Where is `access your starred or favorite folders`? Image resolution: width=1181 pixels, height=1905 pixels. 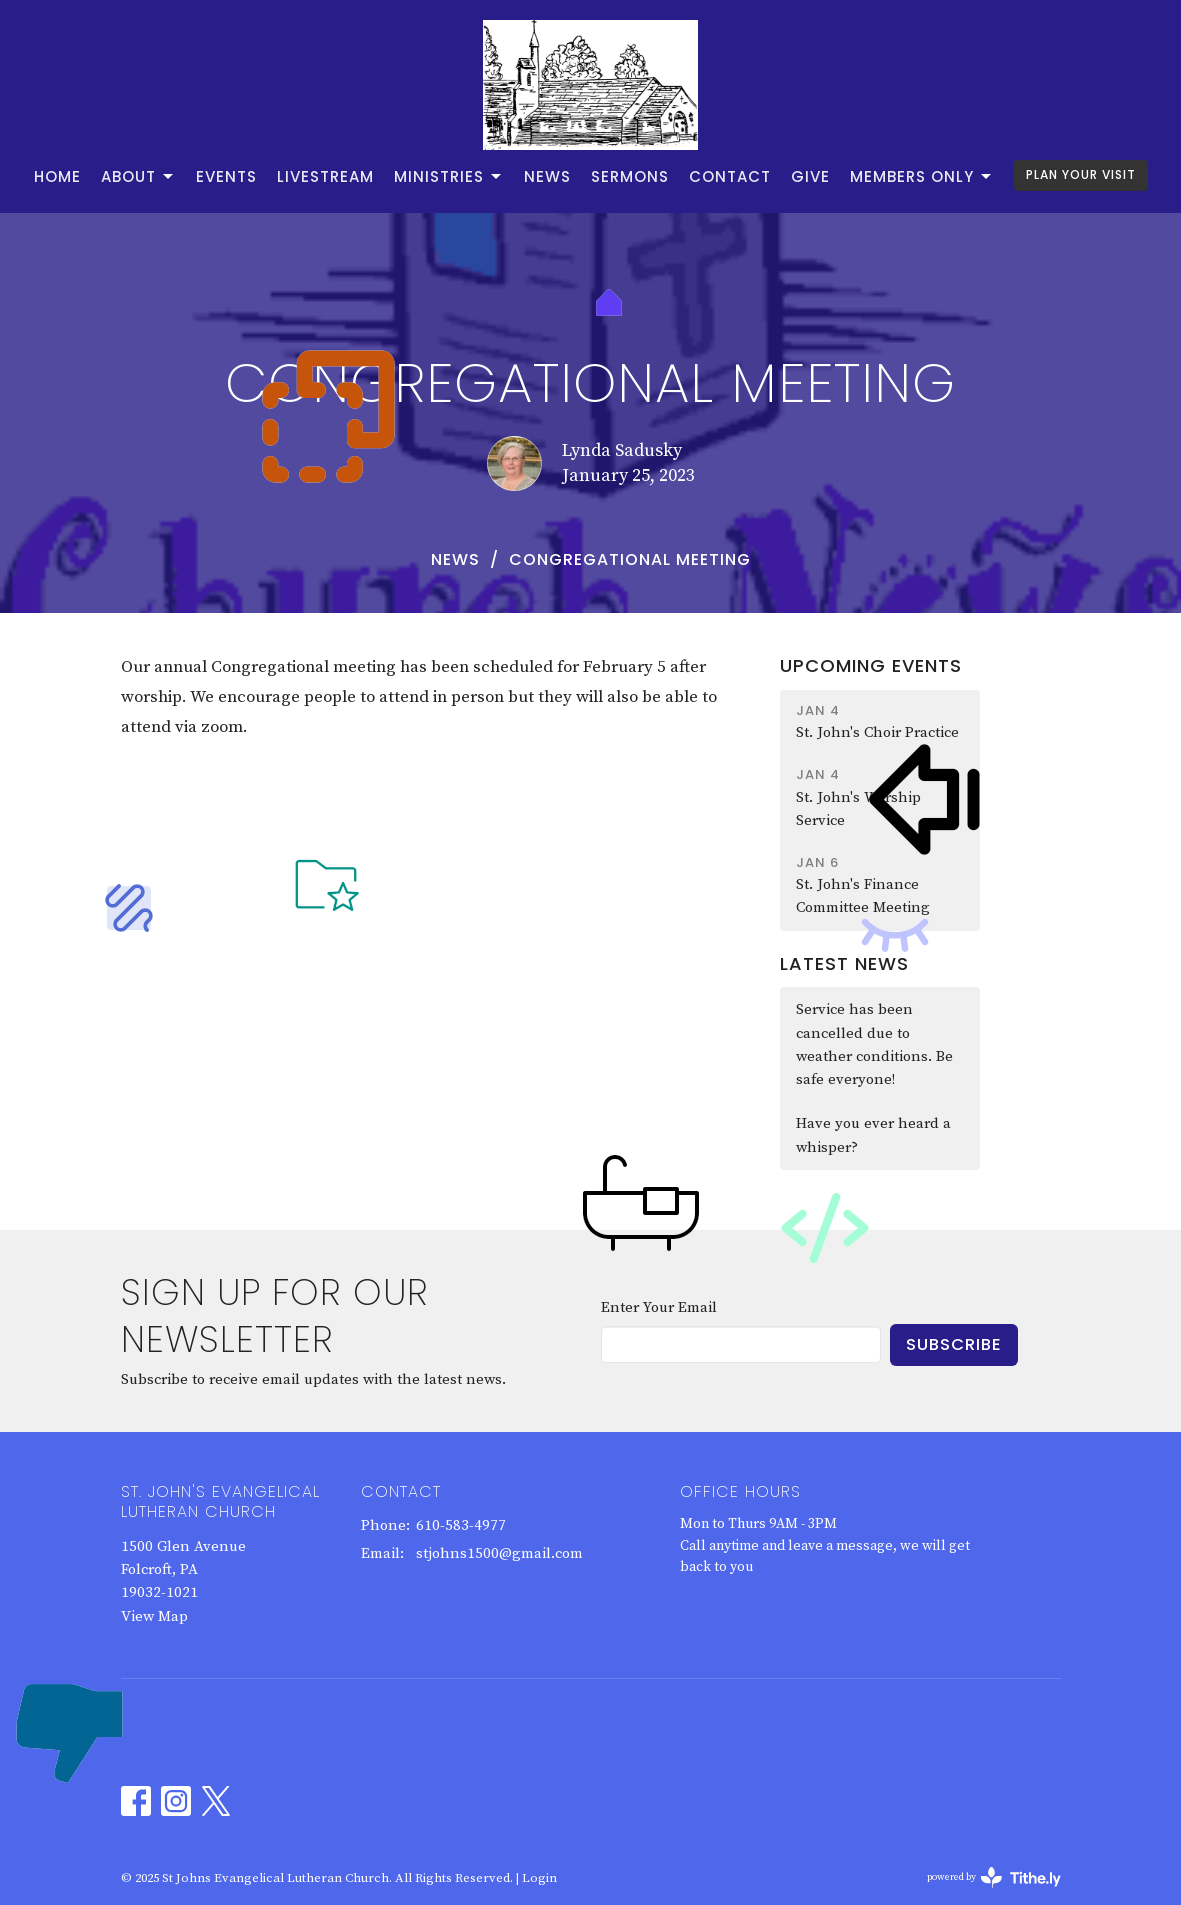
access your starred or favorite folders is located at coordinates (326, 883).